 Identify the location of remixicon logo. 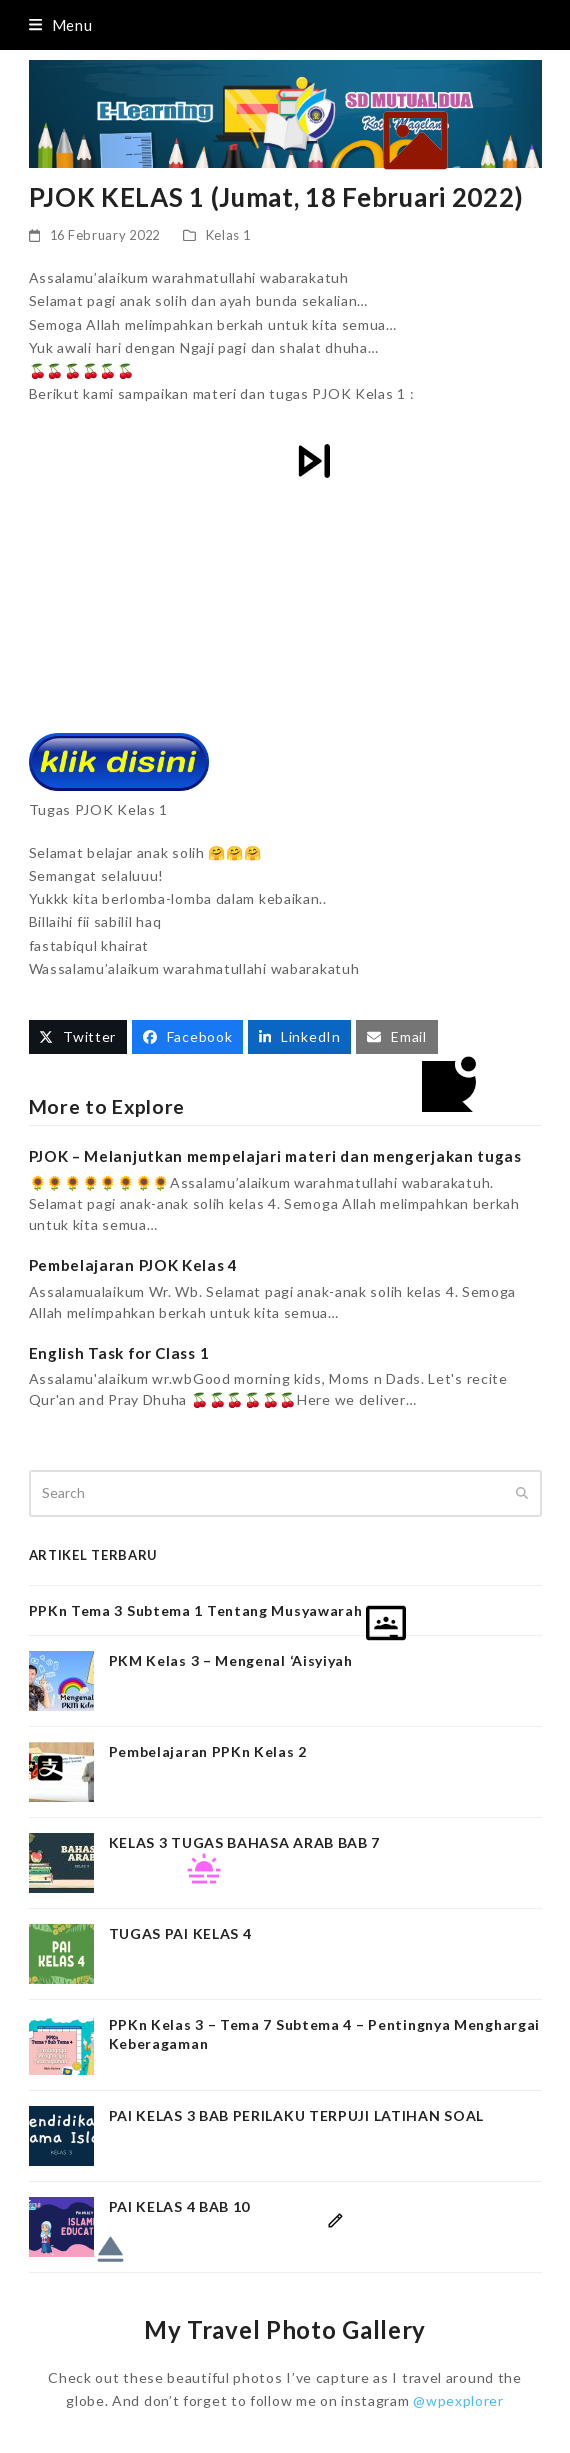
(449, 1085).